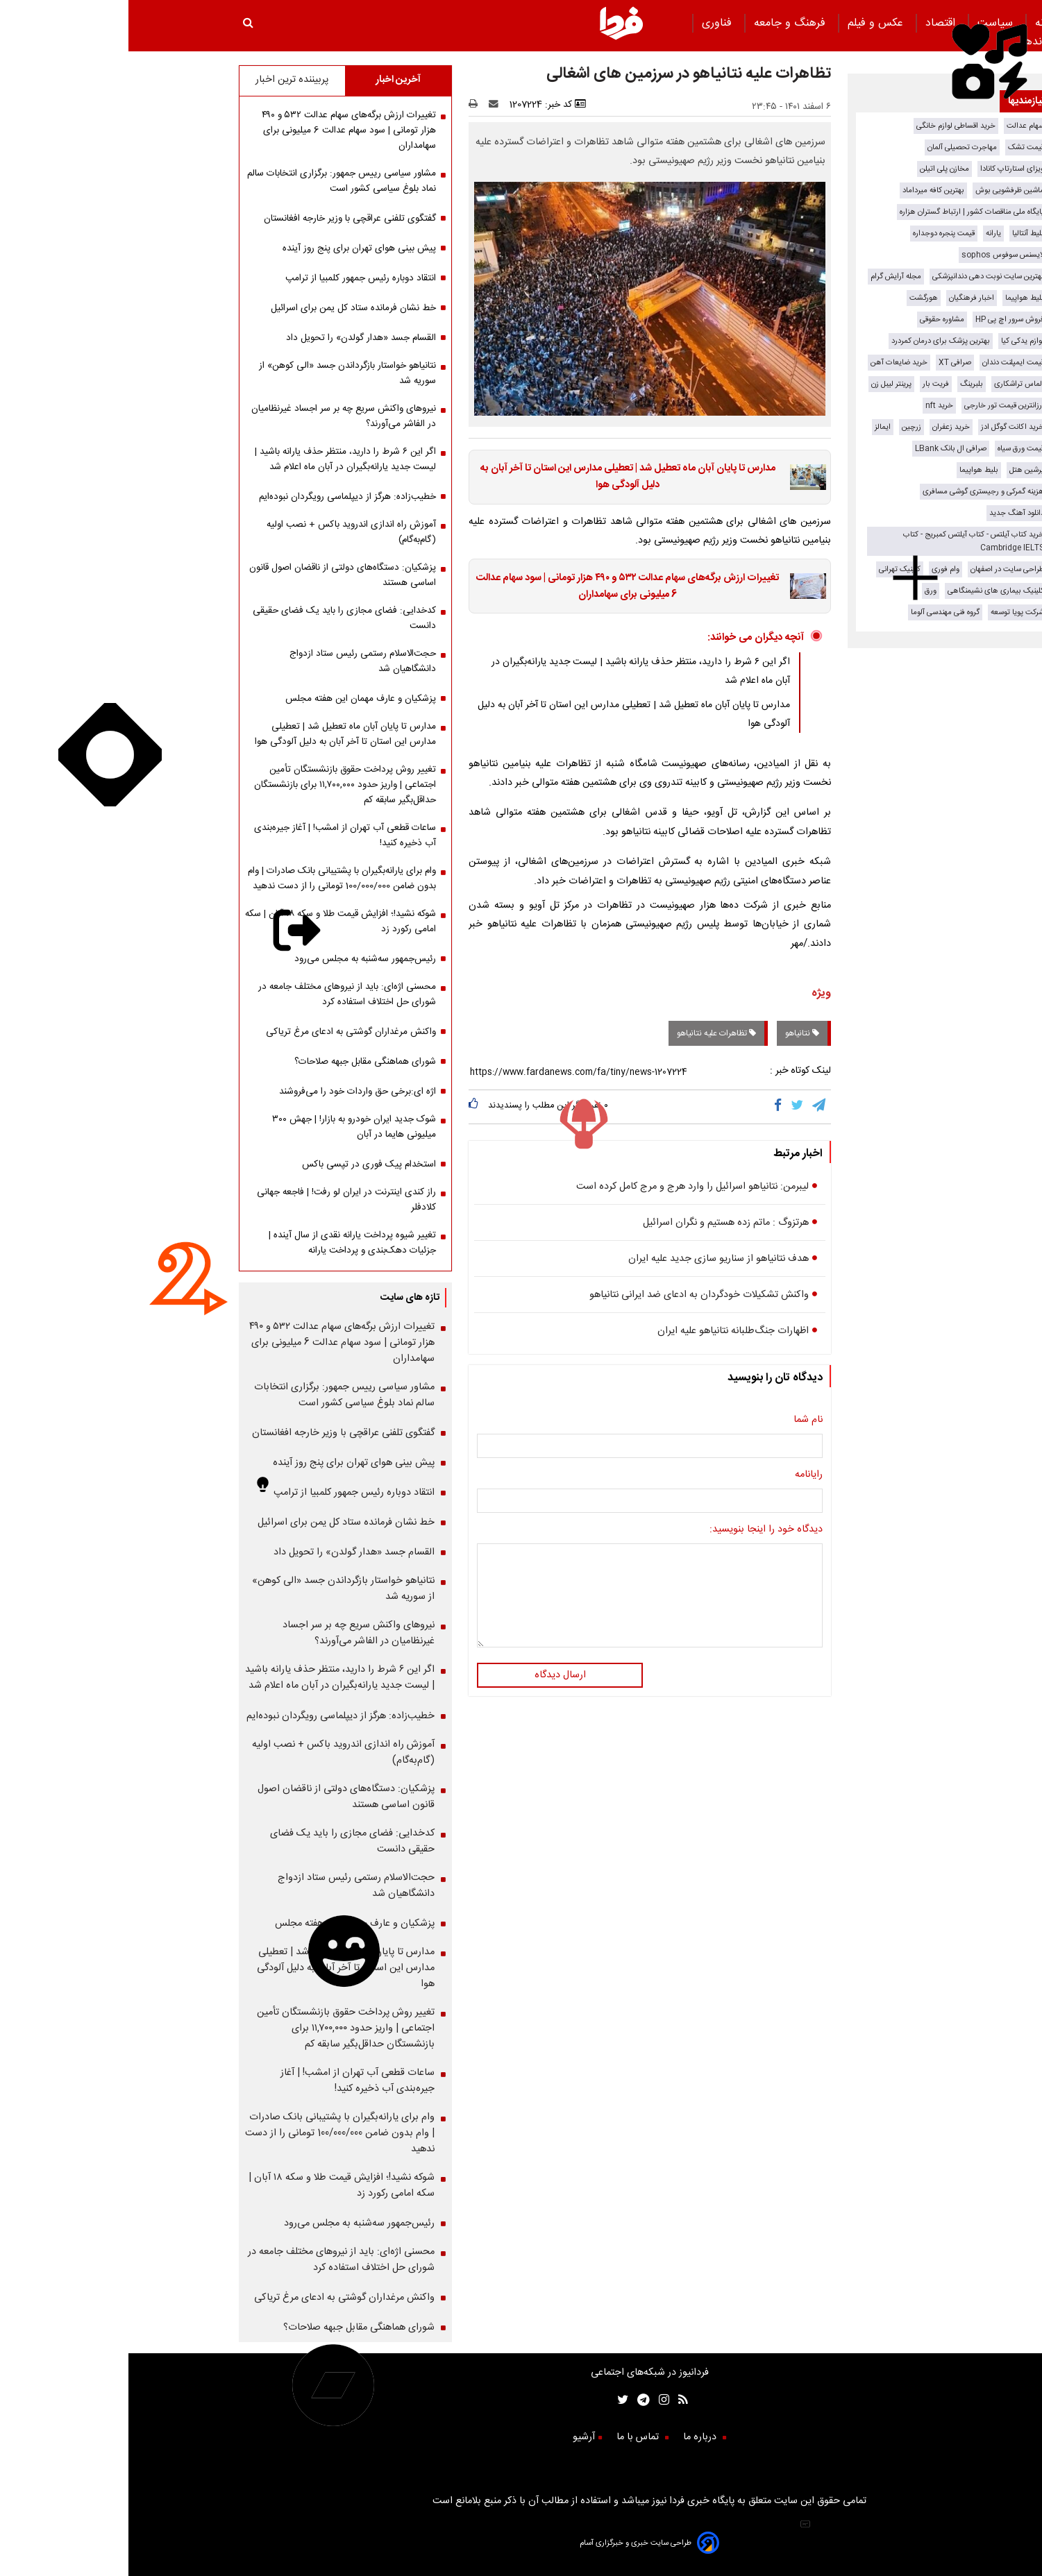 Image resolution: width=1042 pixels, height=2576 pixels. Describe the element at coordinates (262, 1484) in the screenshot. I see `access tips or helpful suggestions` at that location.